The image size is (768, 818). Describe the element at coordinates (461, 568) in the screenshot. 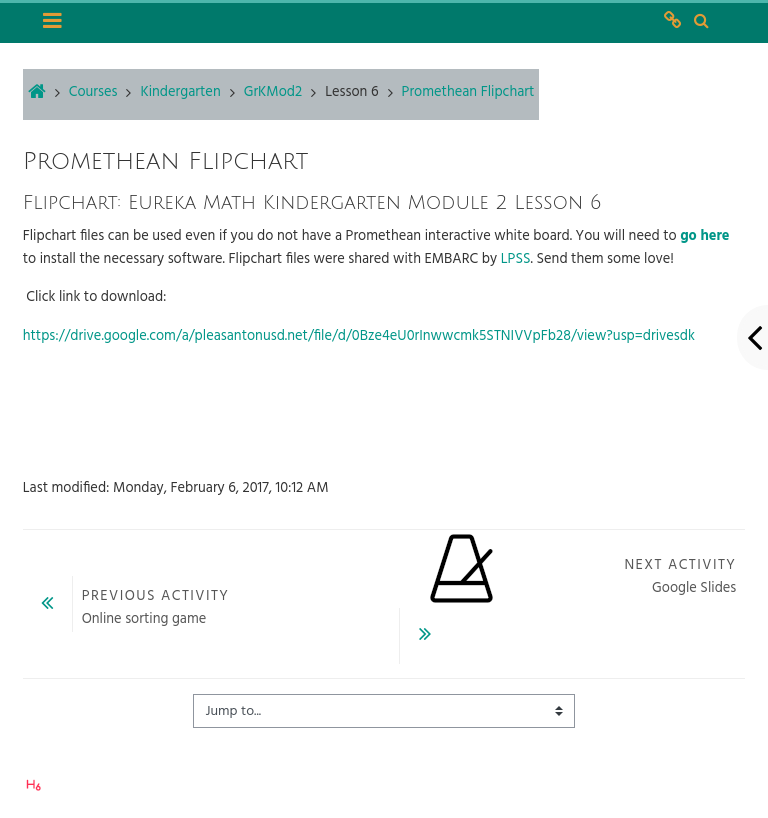

I see `access tempo or timing settings` at that location.